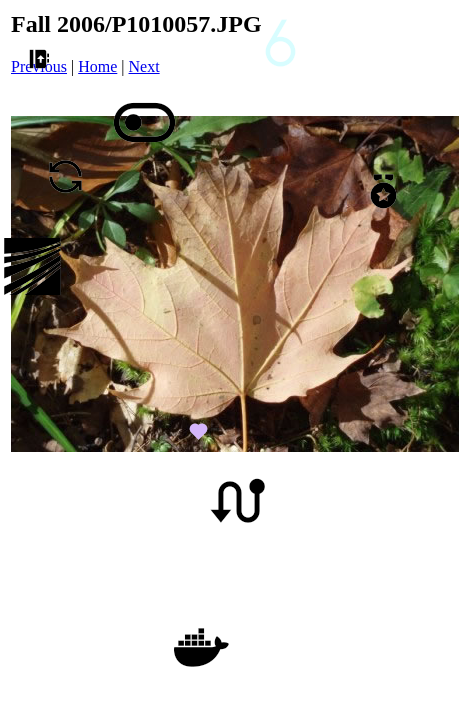 The width and height of the screenshot is (462, 720). What do you see at coordinates (65, 176) in the screenshot?
I see `undo or revert to previous state` at bounding box center [65, 176].